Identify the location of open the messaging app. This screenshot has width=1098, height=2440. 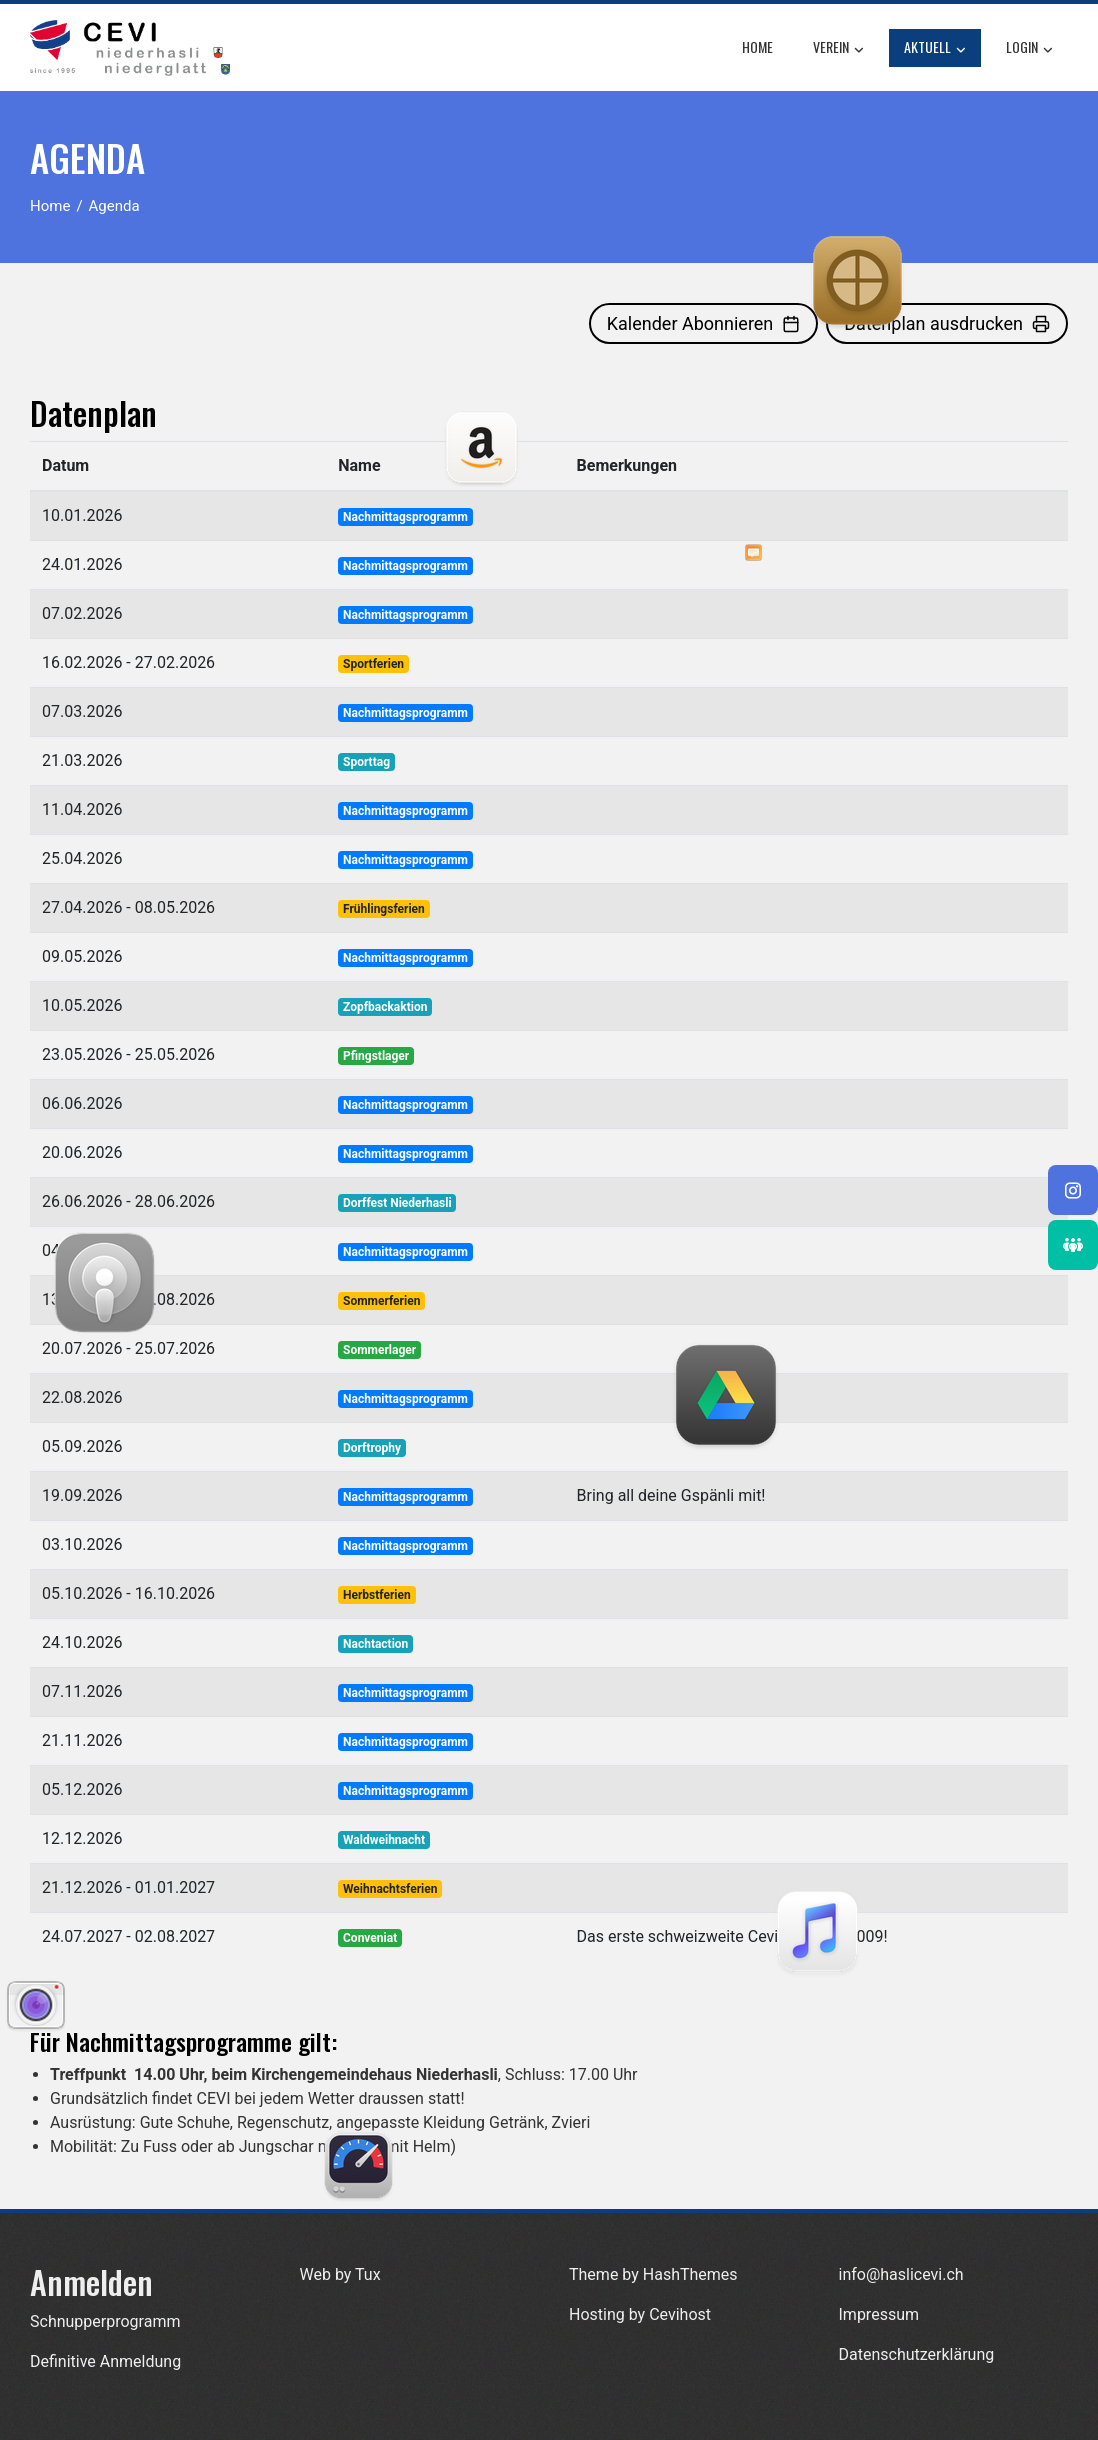
(753, 552).